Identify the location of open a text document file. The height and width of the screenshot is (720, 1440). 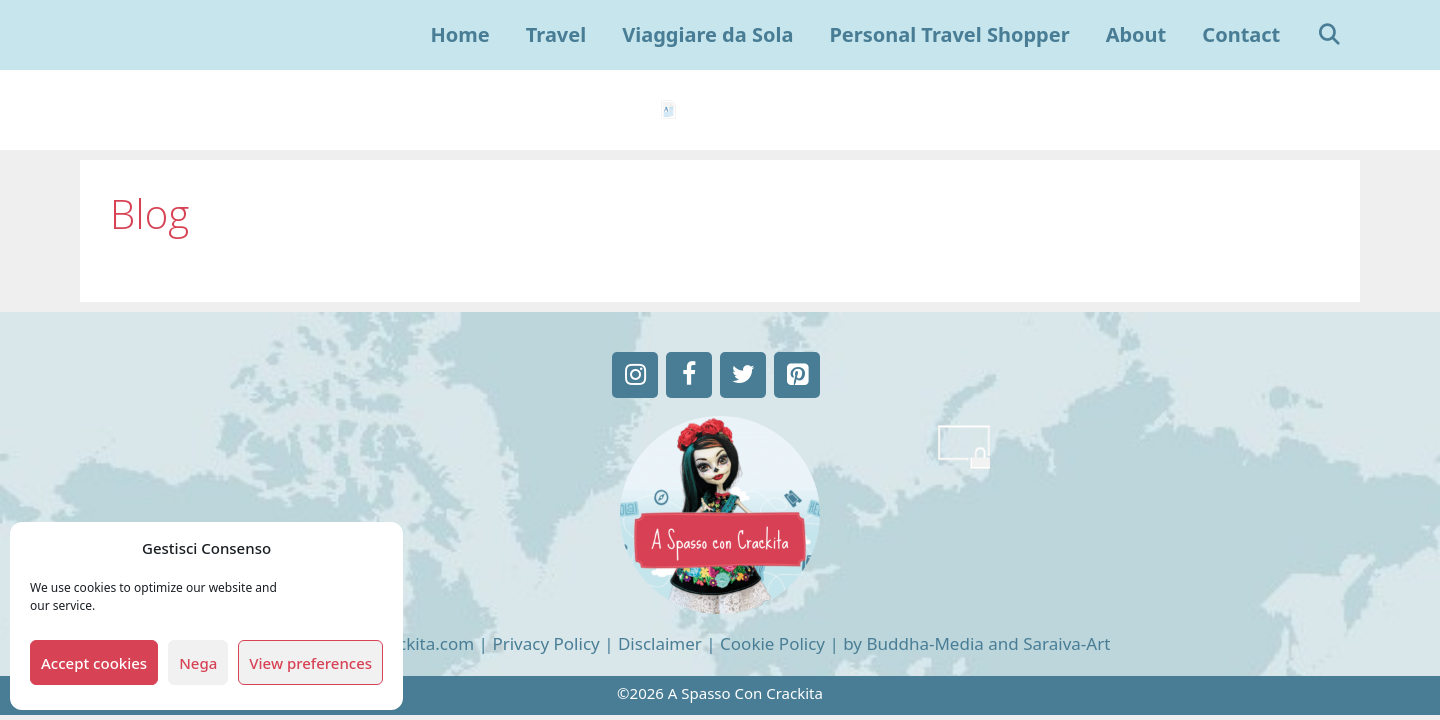
(668, 109).